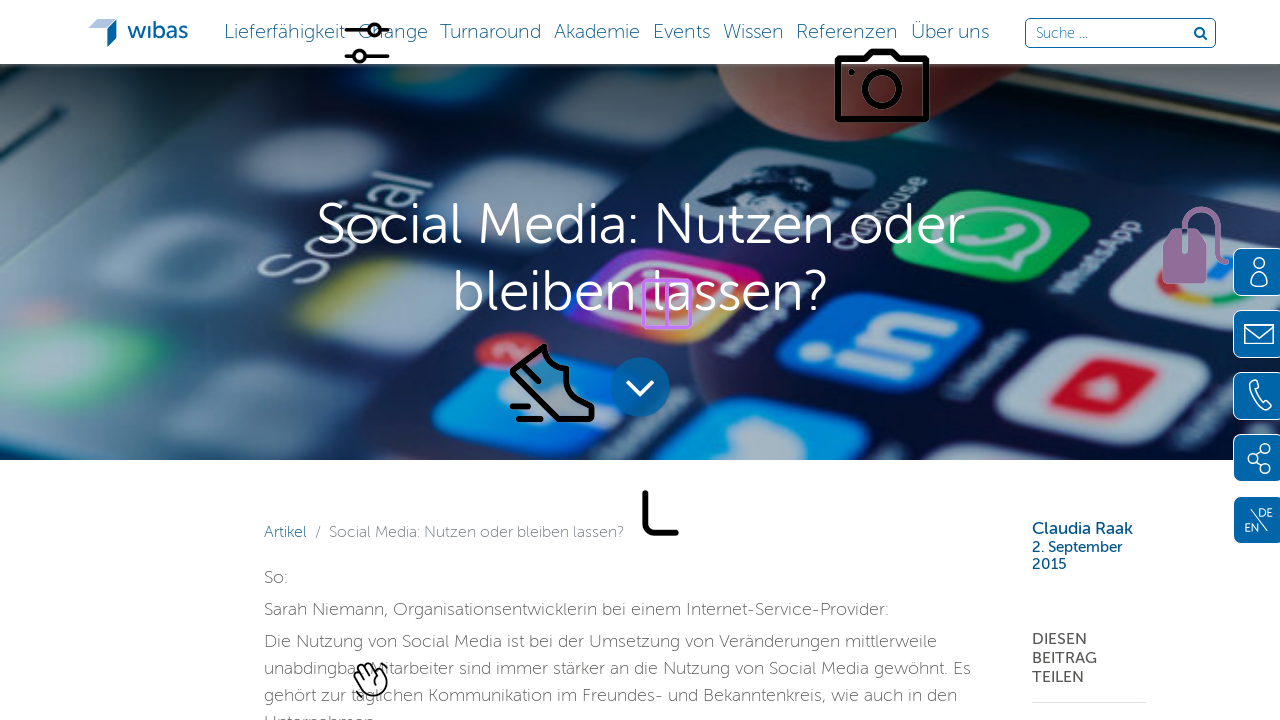 The height and width of the screenshot is (720, 1280). I want to click on romanian leu currency symbol, so click(660, 514).